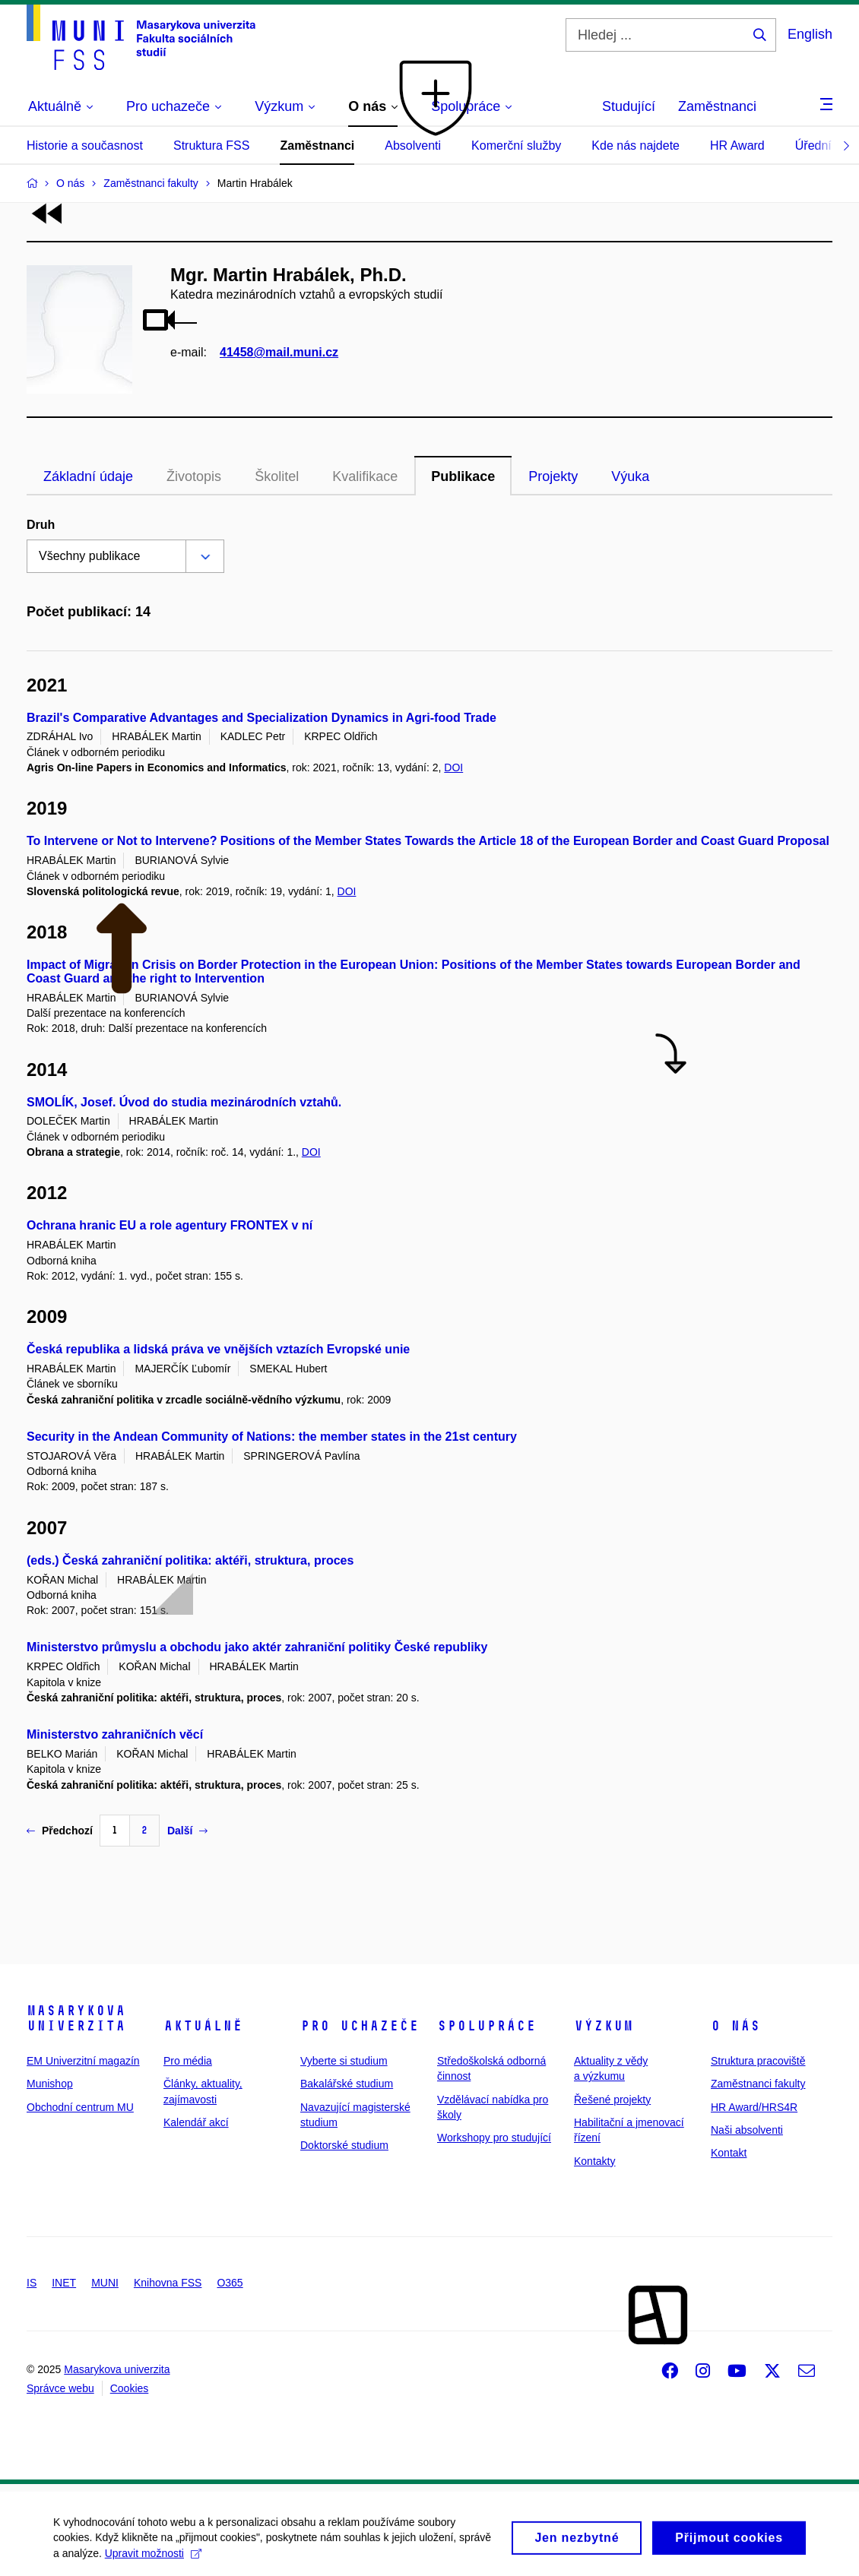 The height and width of the screenshot is (2576, 859). What do you see at coordinates (670, 1053) in the screenshot?
I see `navigate to the next item below` at bounding box center [670, 1053].